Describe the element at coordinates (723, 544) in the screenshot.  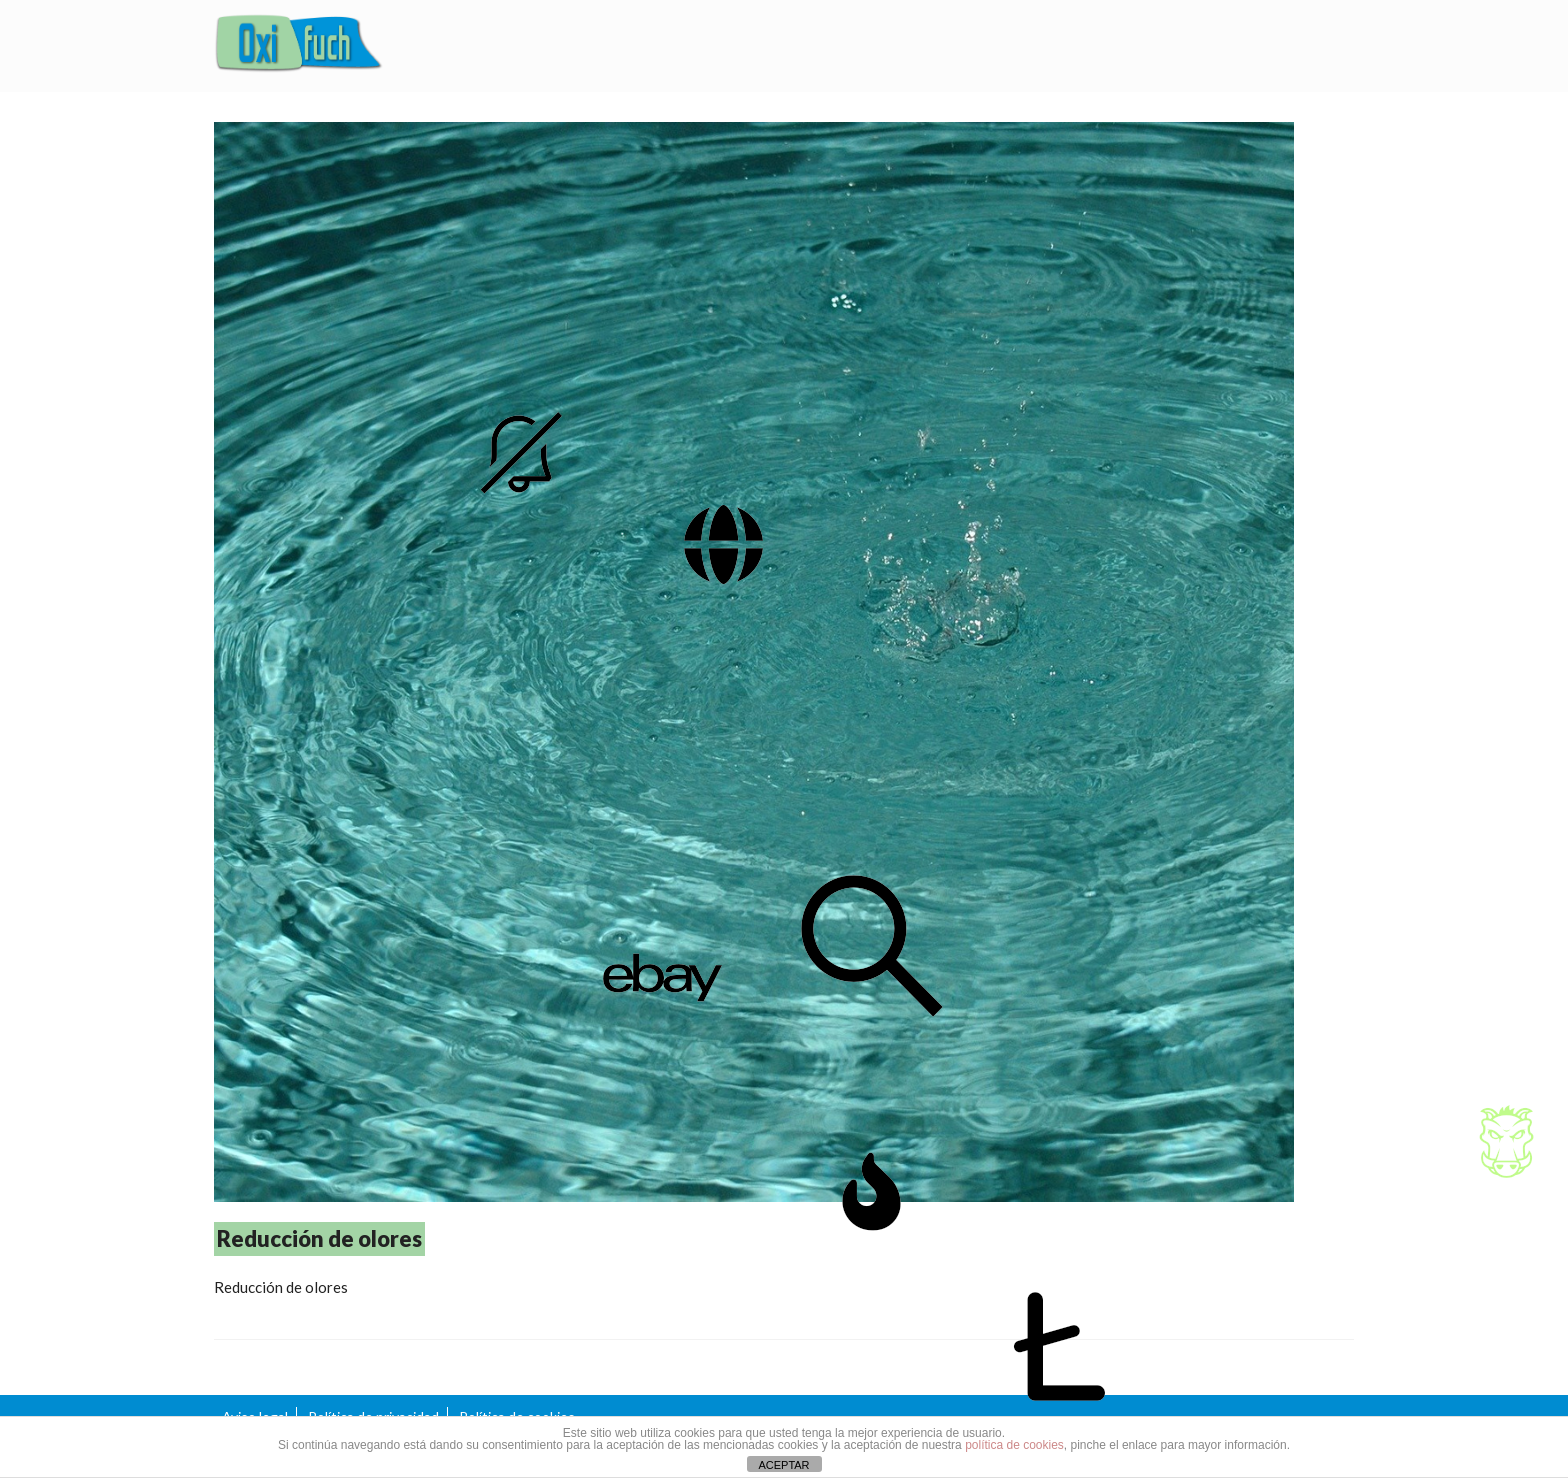
I see `access global or international settings` at that location.